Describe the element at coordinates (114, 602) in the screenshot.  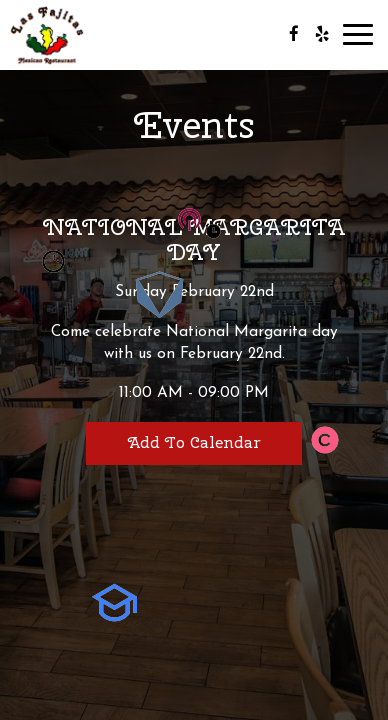
I see `access education or learning section` at that location.